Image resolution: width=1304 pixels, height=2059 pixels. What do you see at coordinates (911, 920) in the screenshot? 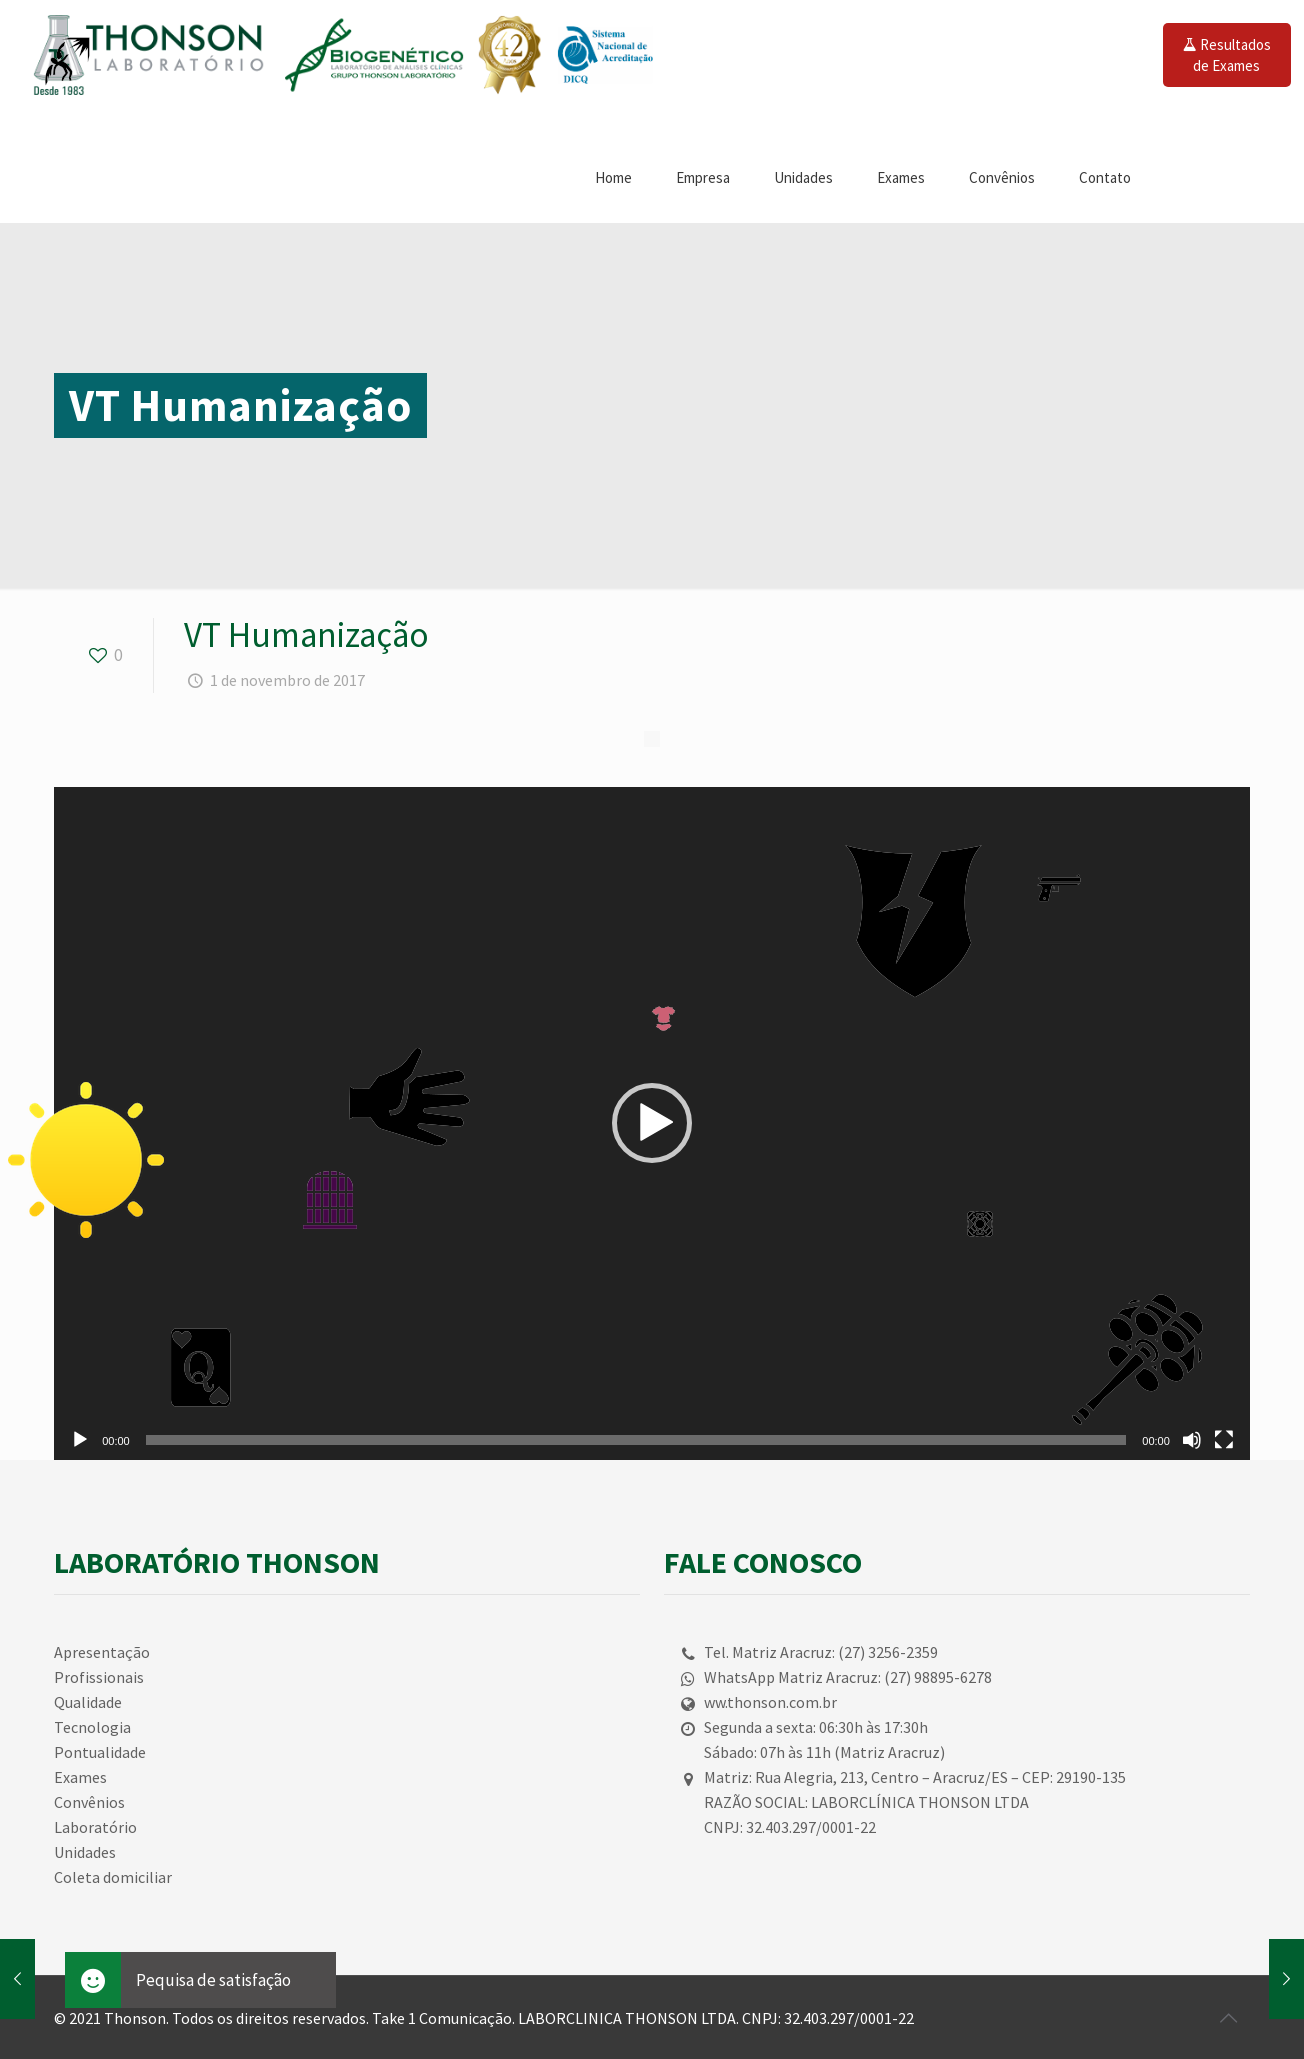
I see `indicates broken or compromised security` at bounding box center [911, 920].